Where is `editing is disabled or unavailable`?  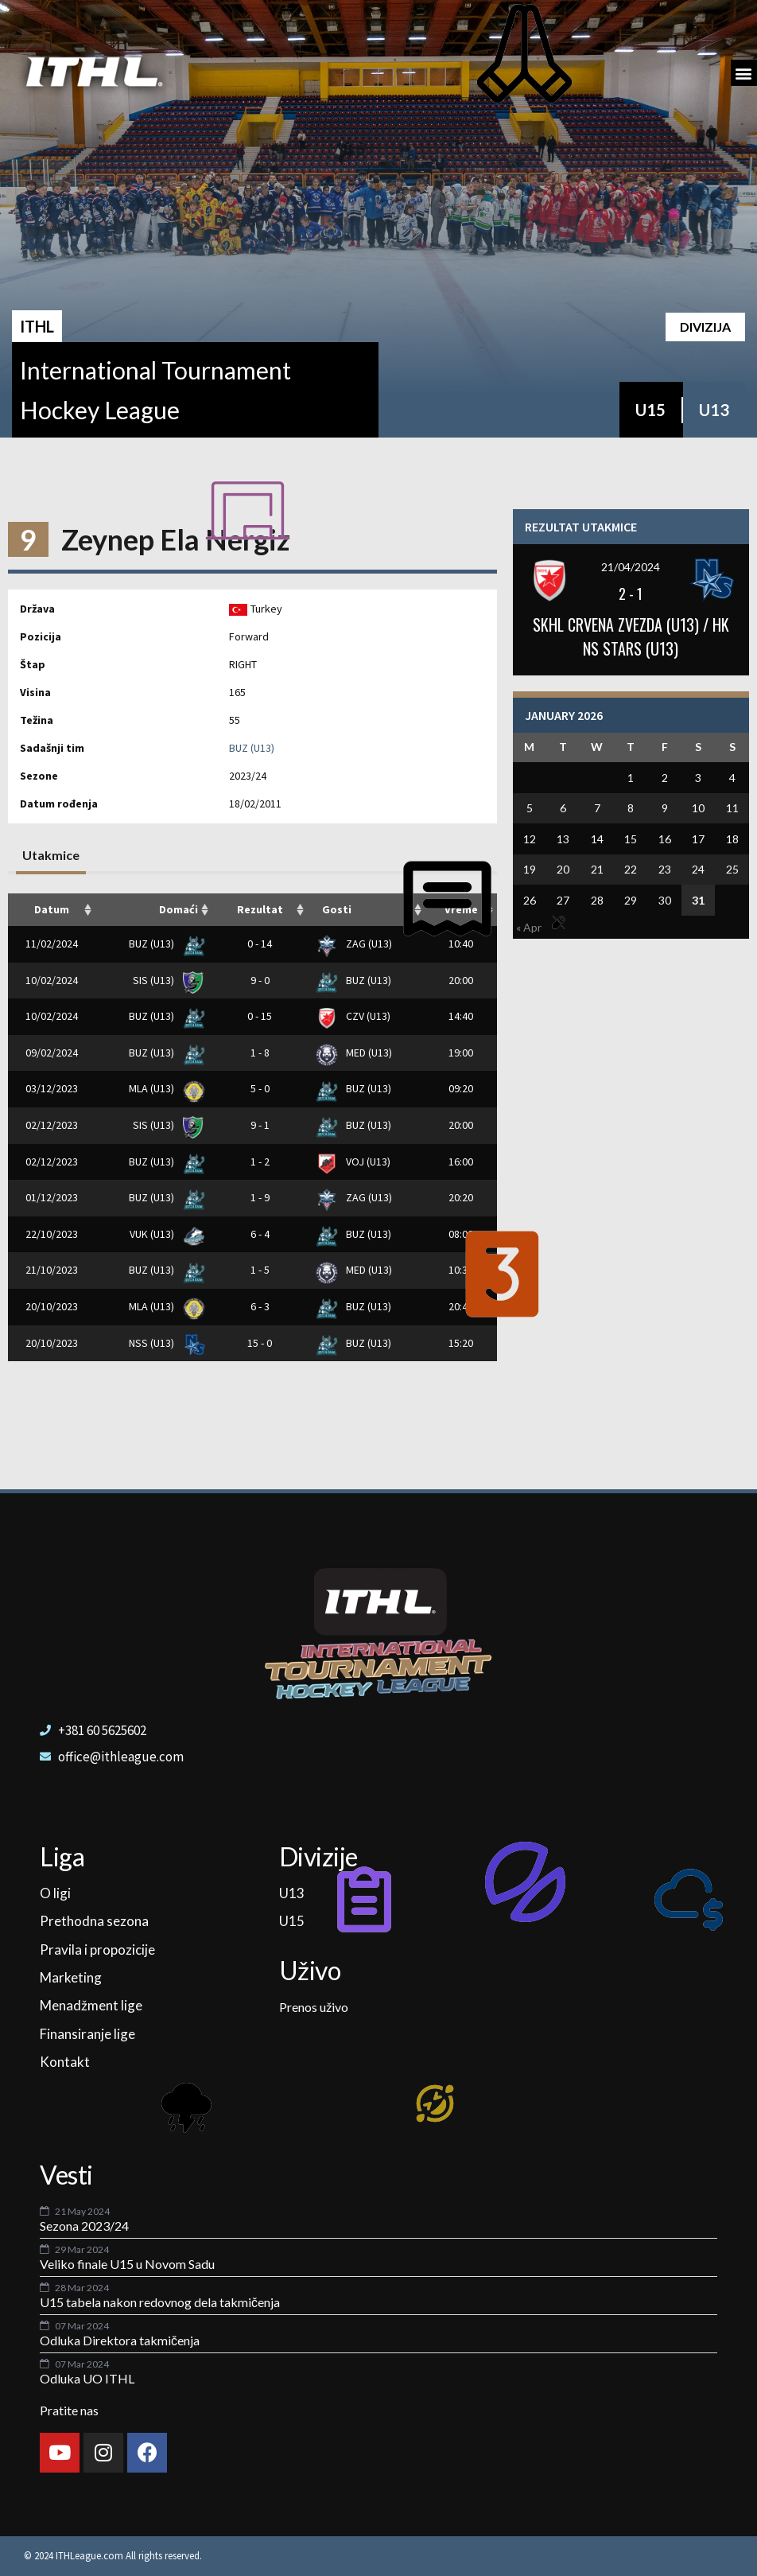
editing is disabled or unavailable is located at coordinates (558, 922).